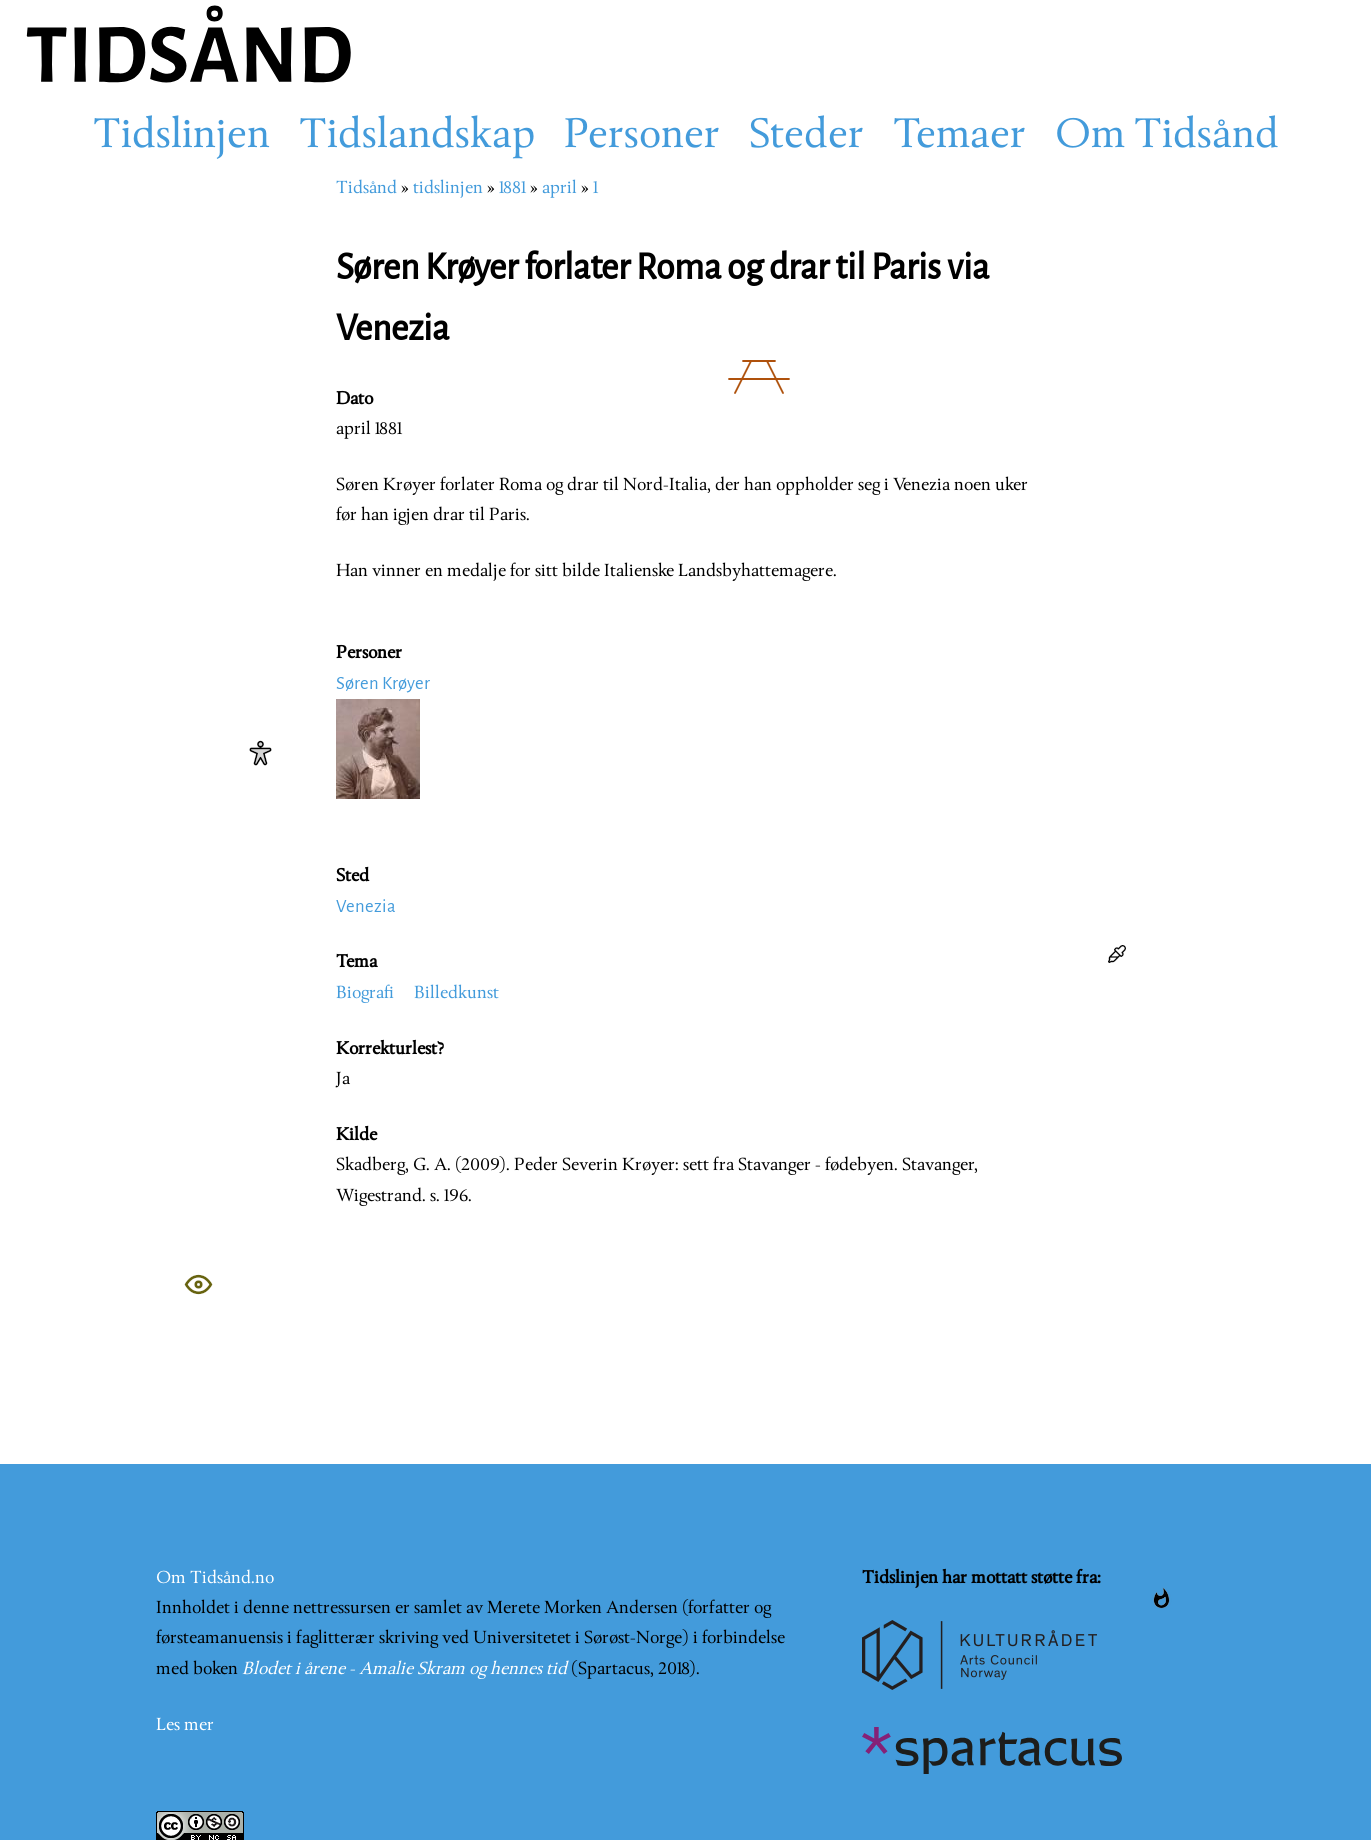 This screenshot has width=1371, height=1840. I want to click on view trending or popular content, so click(1161, 1598).